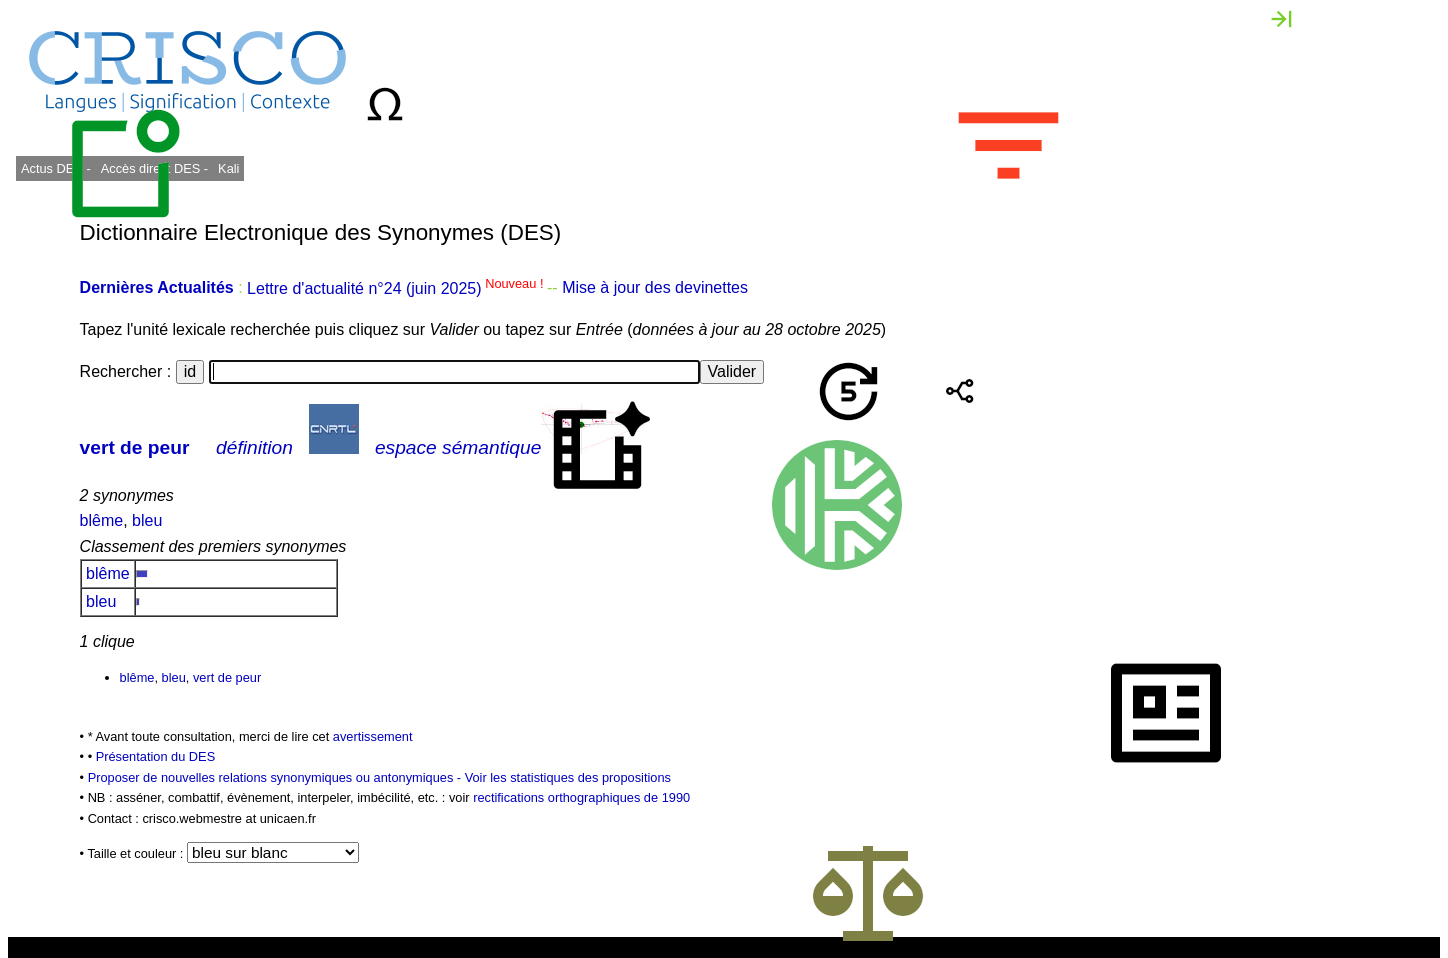  What do you see at coordinates (1166, 713) in the screenshot?
I see `view your profile` at bounding box center [1166, 713].